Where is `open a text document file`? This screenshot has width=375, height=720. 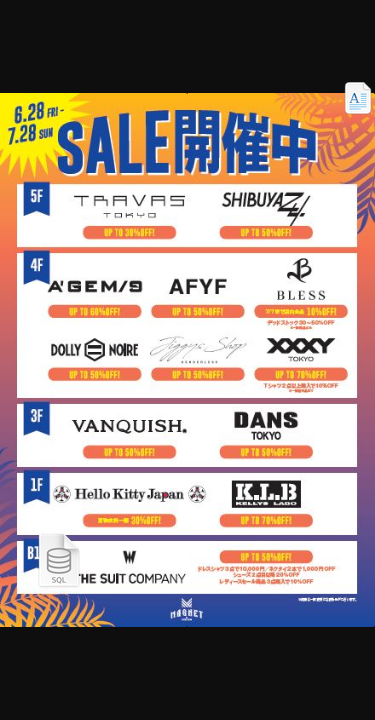 open a text document file is located at coordinates (358, 98).